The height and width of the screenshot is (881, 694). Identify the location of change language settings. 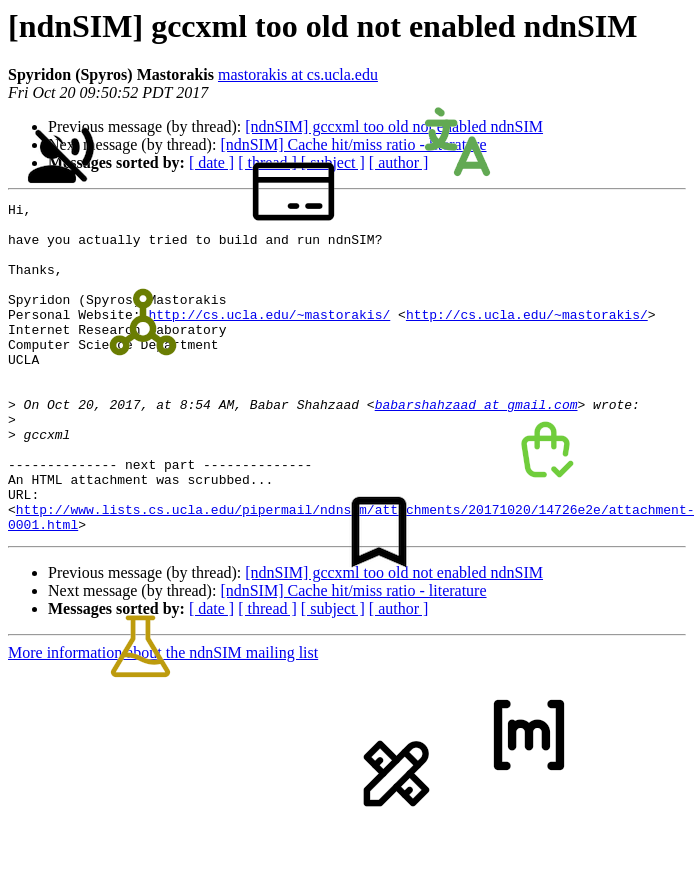
(457, 143).